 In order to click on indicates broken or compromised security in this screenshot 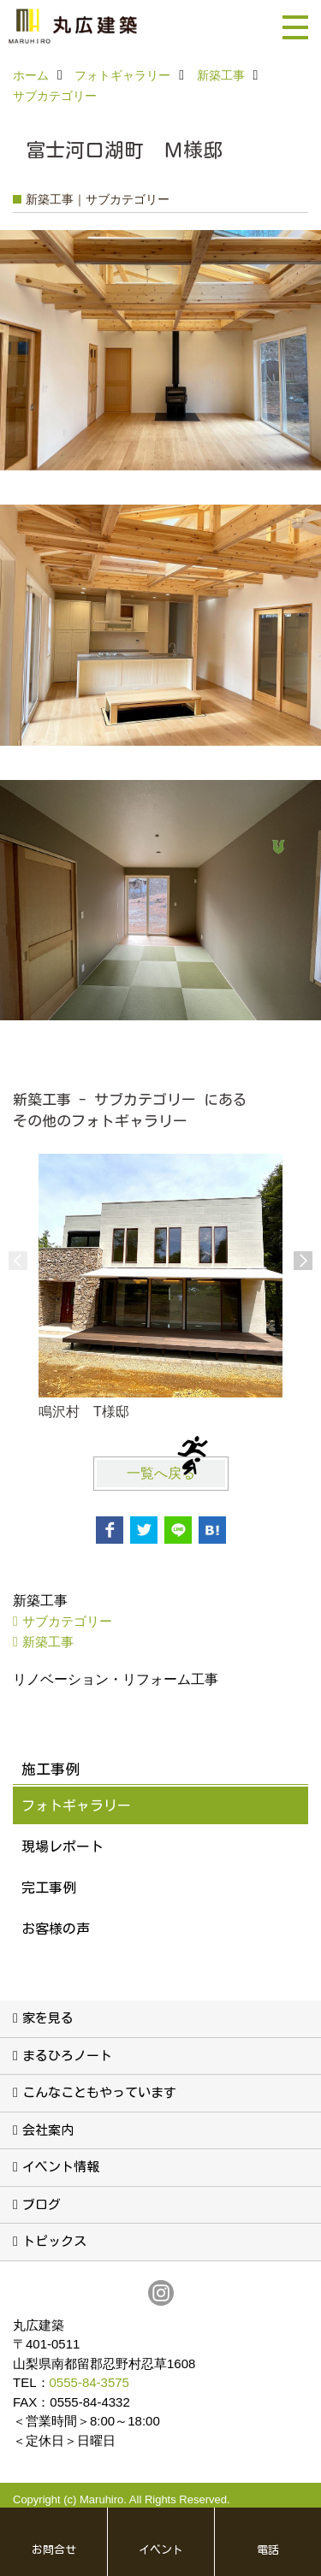, I will do `click(278, 847)`.